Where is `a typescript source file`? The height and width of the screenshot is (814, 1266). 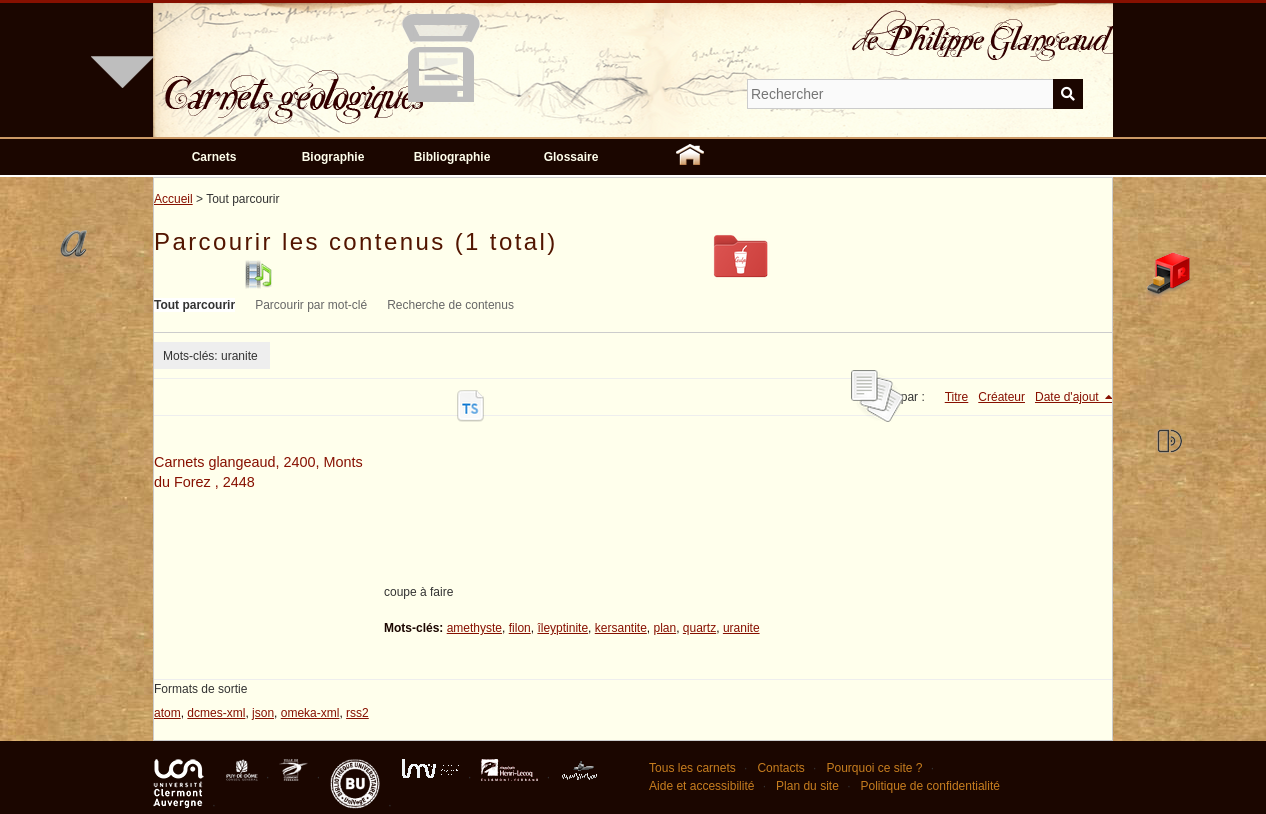 a typescript source file is located at coordinates (470, 405).